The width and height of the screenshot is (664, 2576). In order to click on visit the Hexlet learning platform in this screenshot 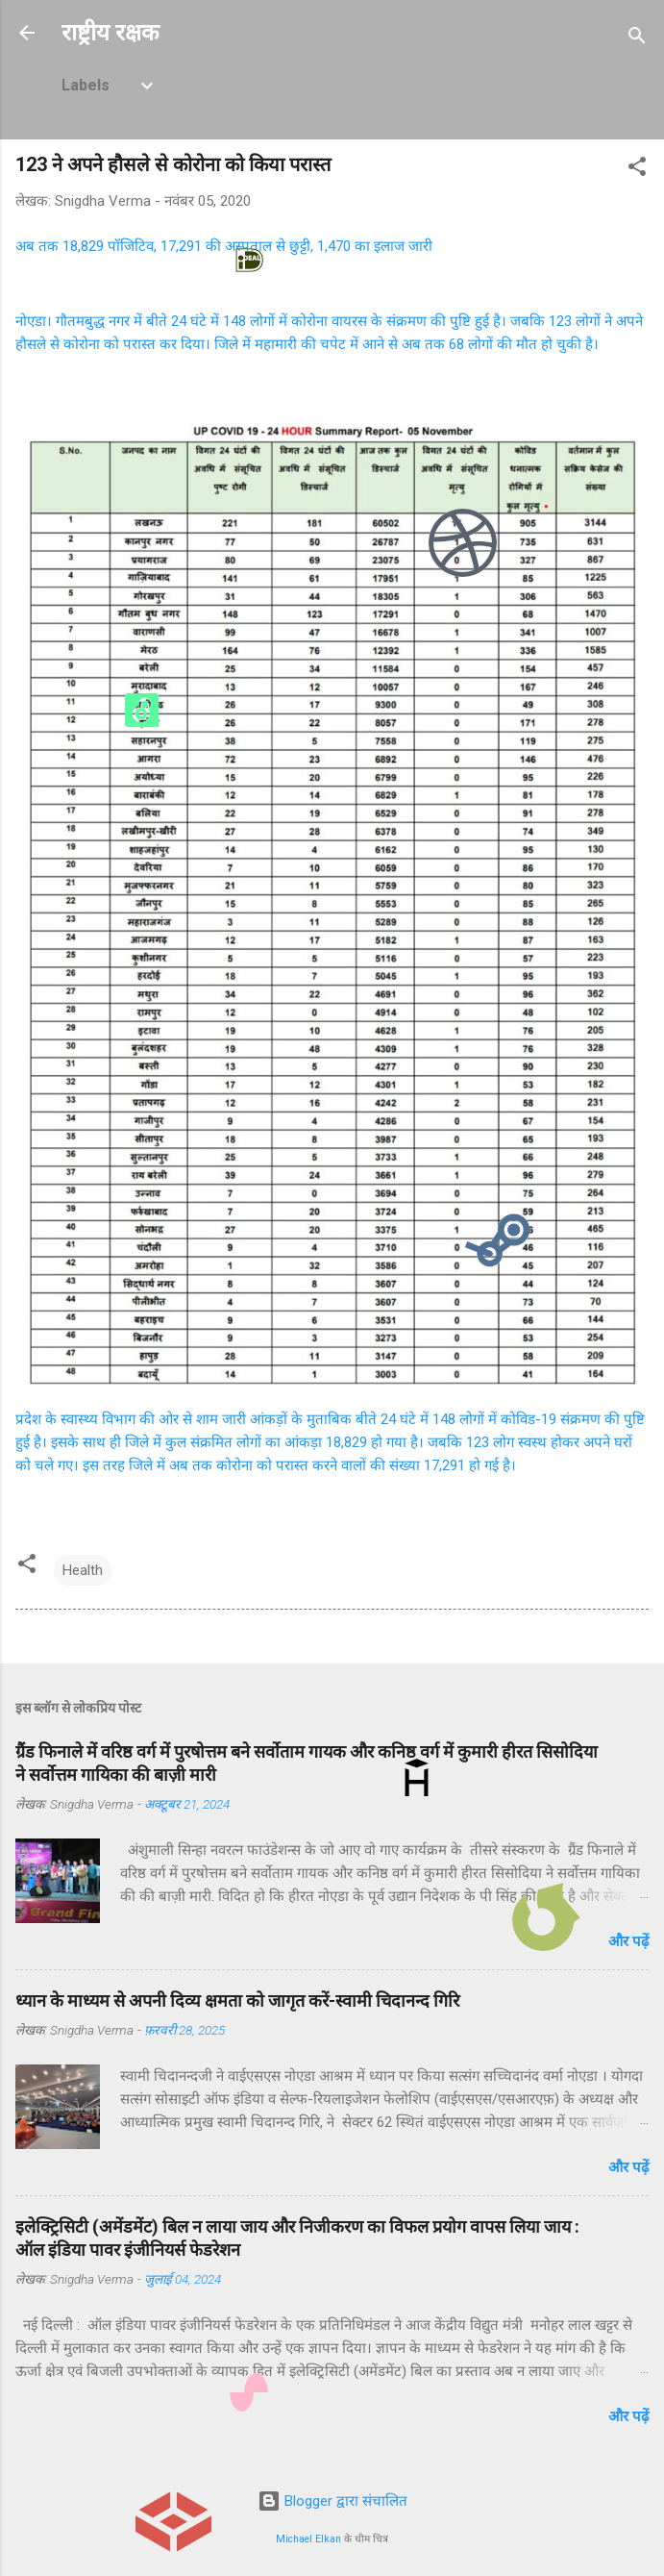, I will do `click(416, 1777)`.